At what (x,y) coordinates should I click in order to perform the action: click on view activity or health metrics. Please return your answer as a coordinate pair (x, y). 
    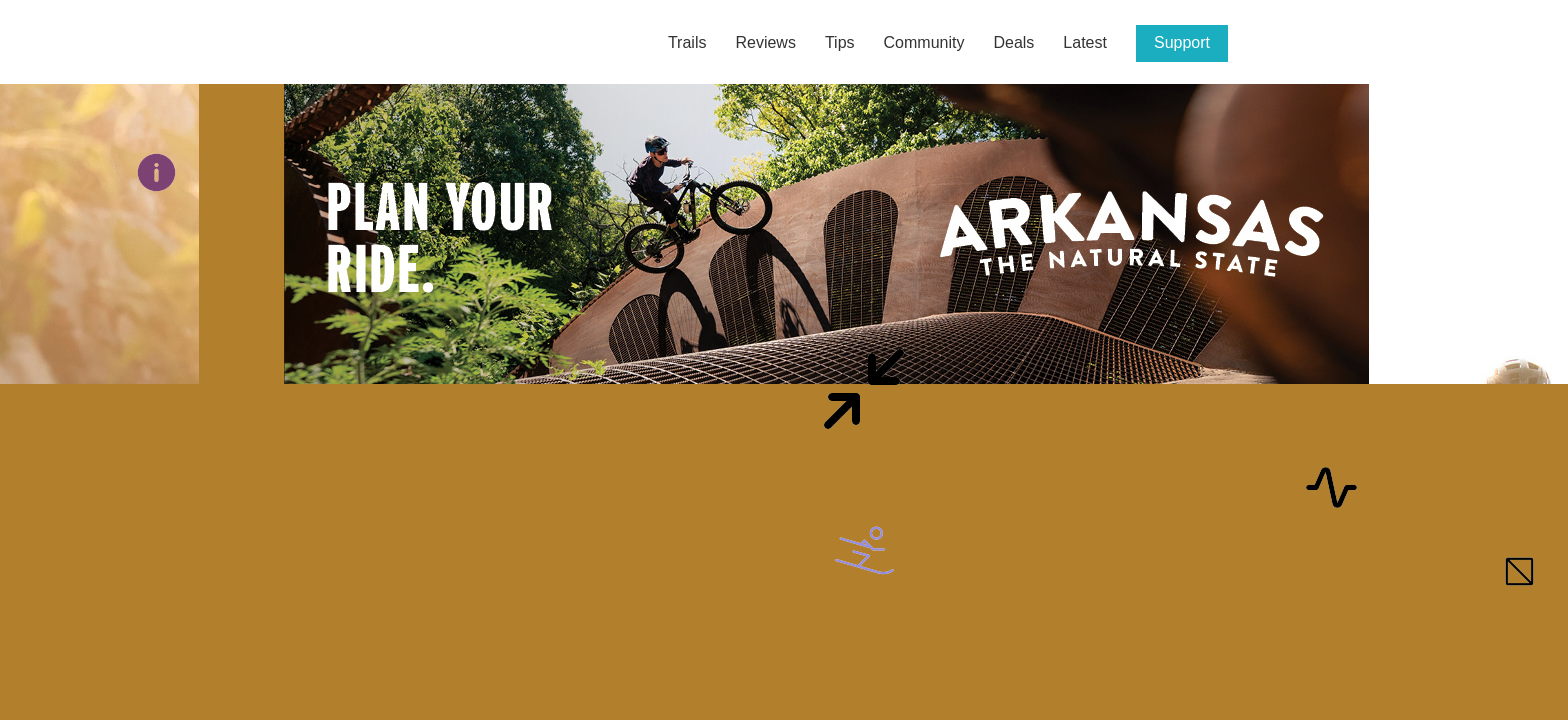
    Looking at the image, I should click on (1331, 487).